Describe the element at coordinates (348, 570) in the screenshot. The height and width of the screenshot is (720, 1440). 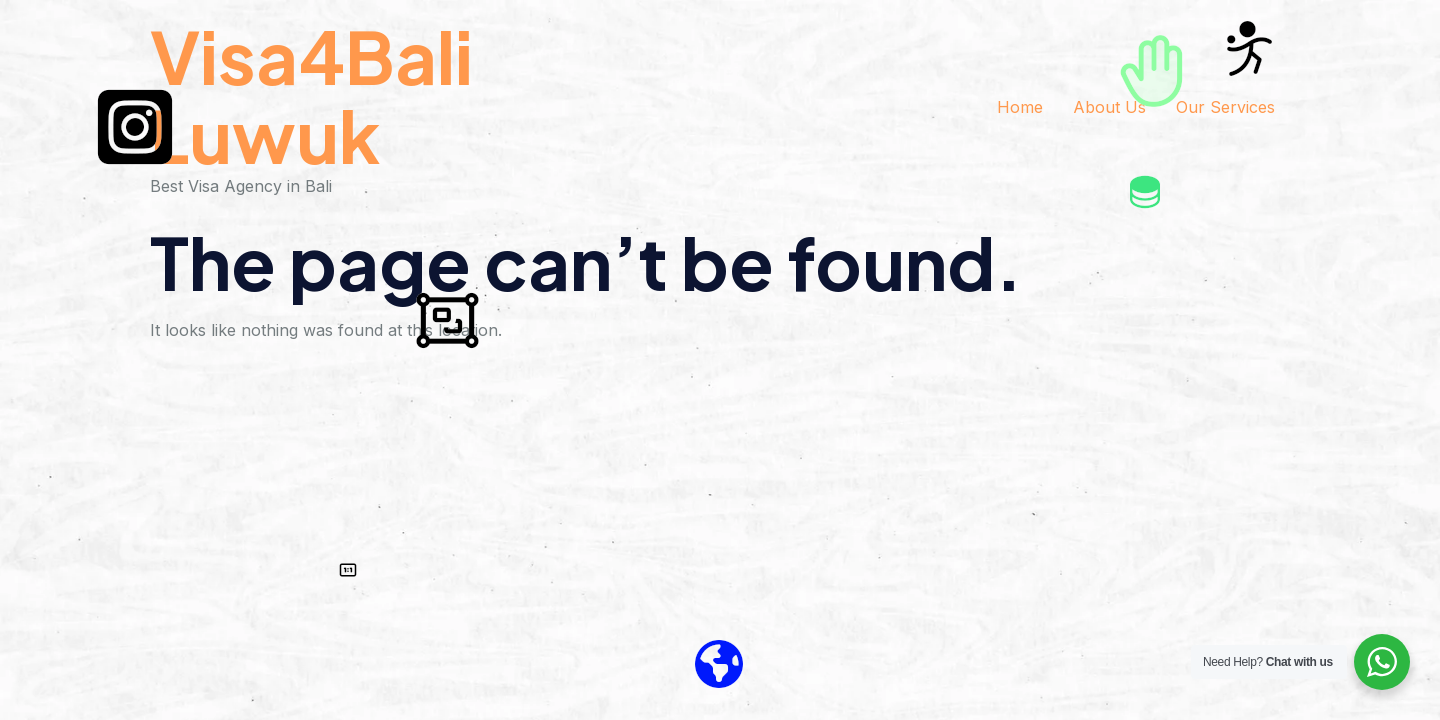
I see `indicates a one-to-one relationship in database or data modeling` at that location.